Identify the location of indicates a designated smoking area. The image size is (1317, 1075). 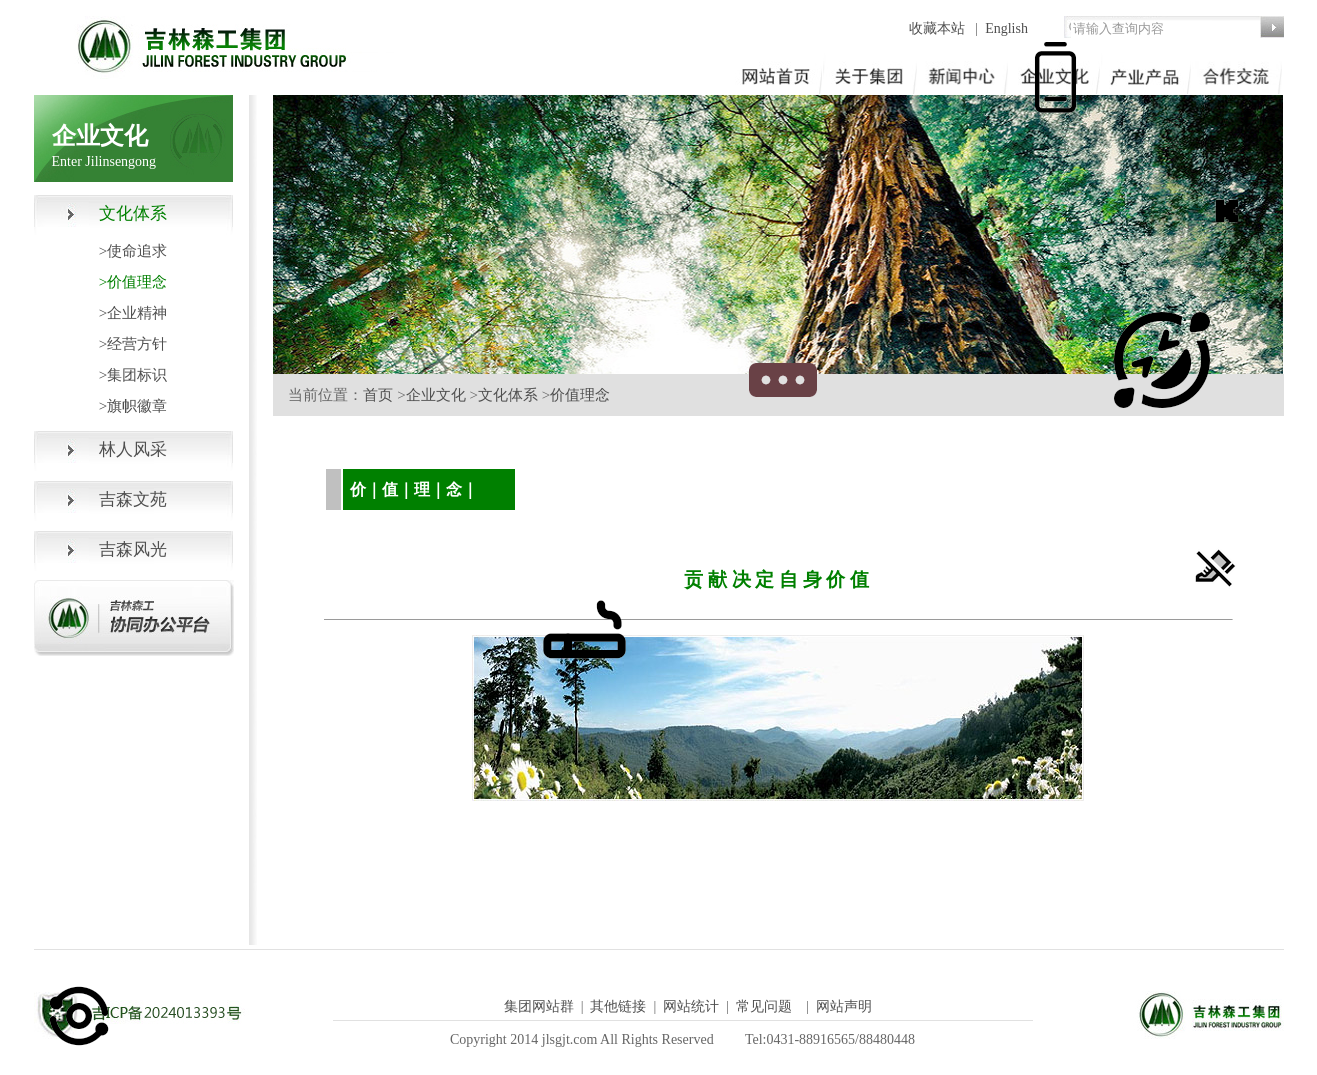
(584, 633).